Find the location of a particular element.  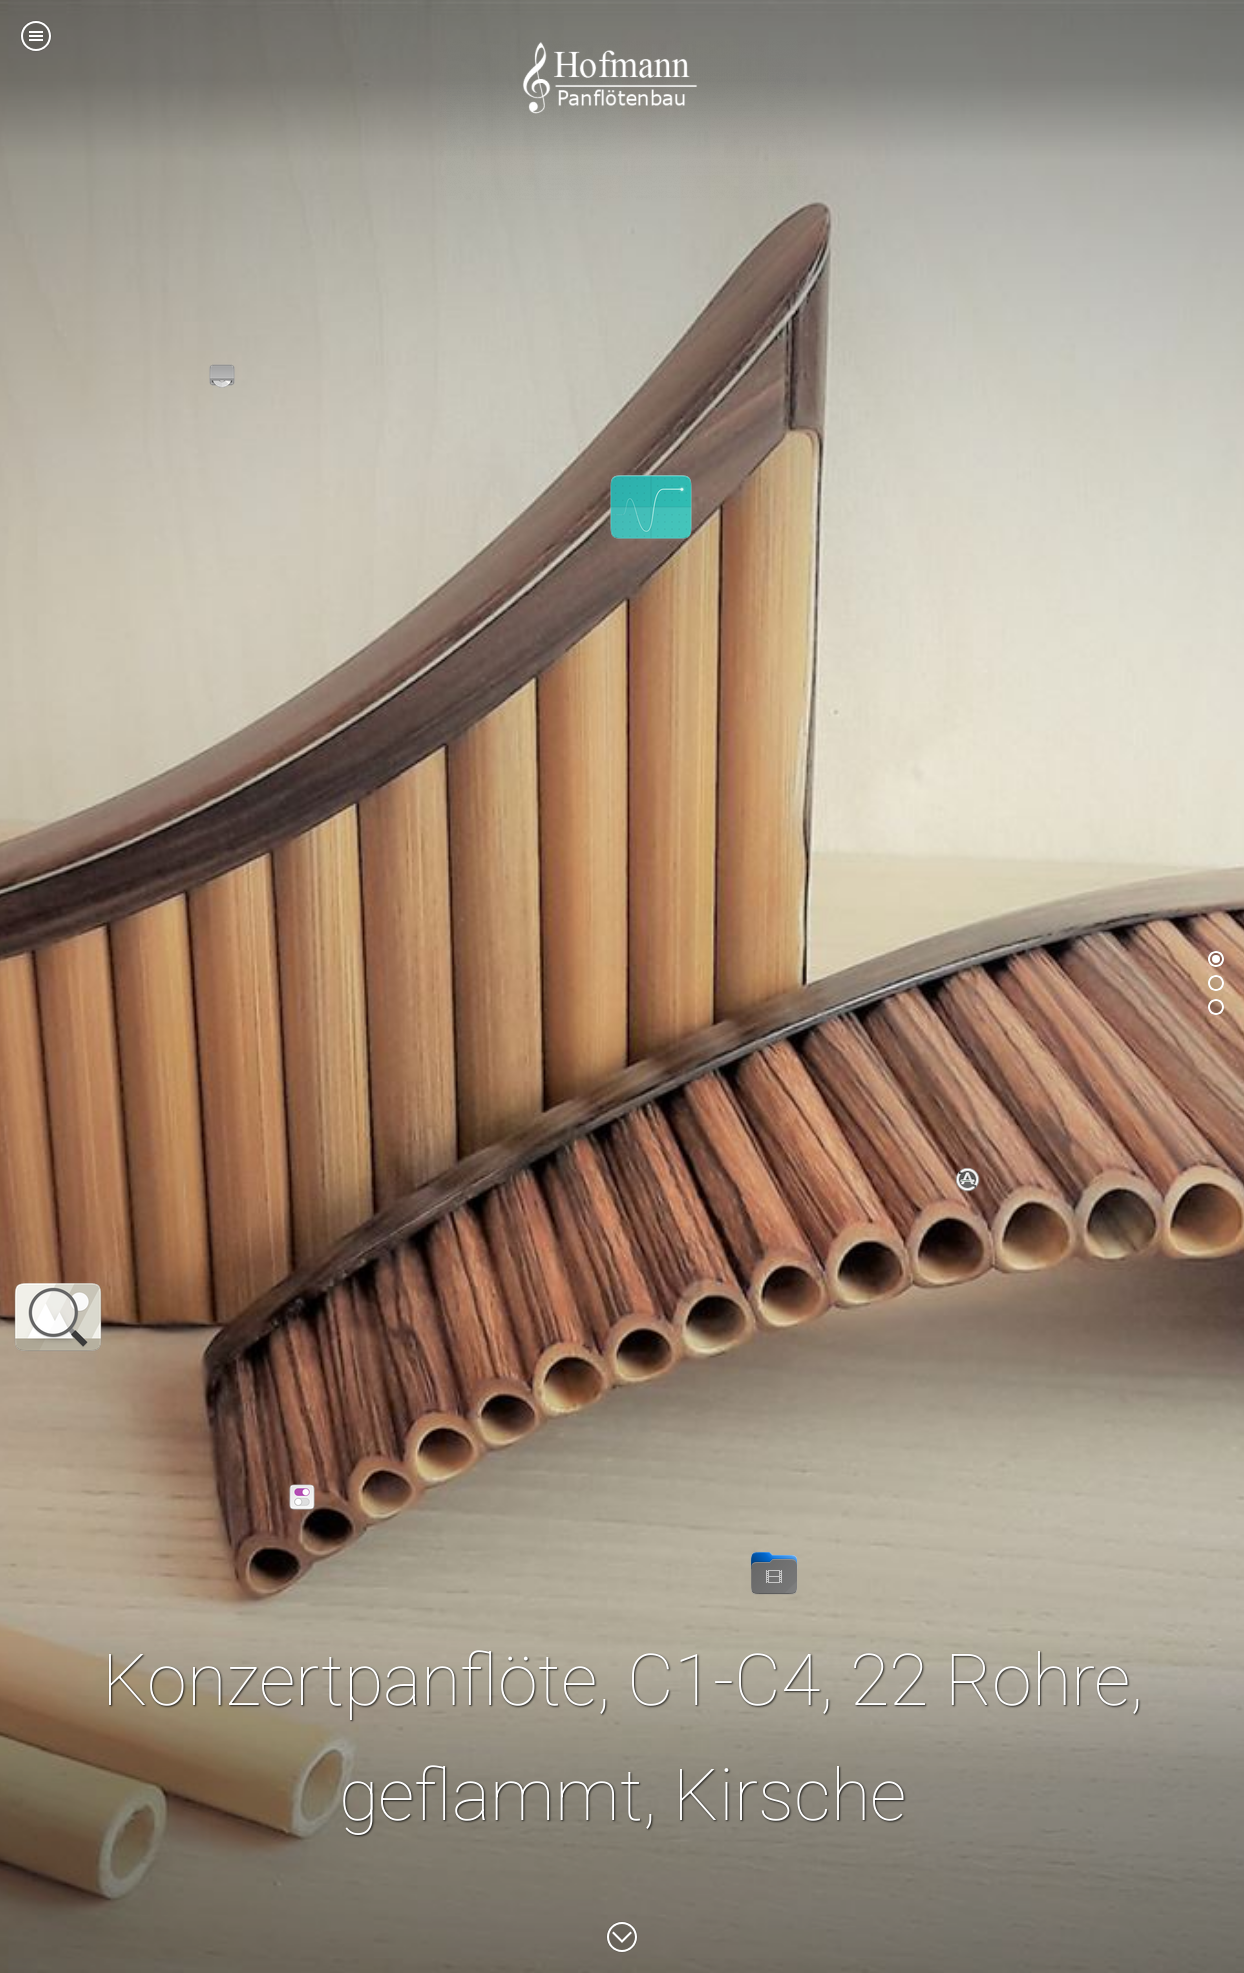

access optical disc drive is located at coordinates (222, 375).